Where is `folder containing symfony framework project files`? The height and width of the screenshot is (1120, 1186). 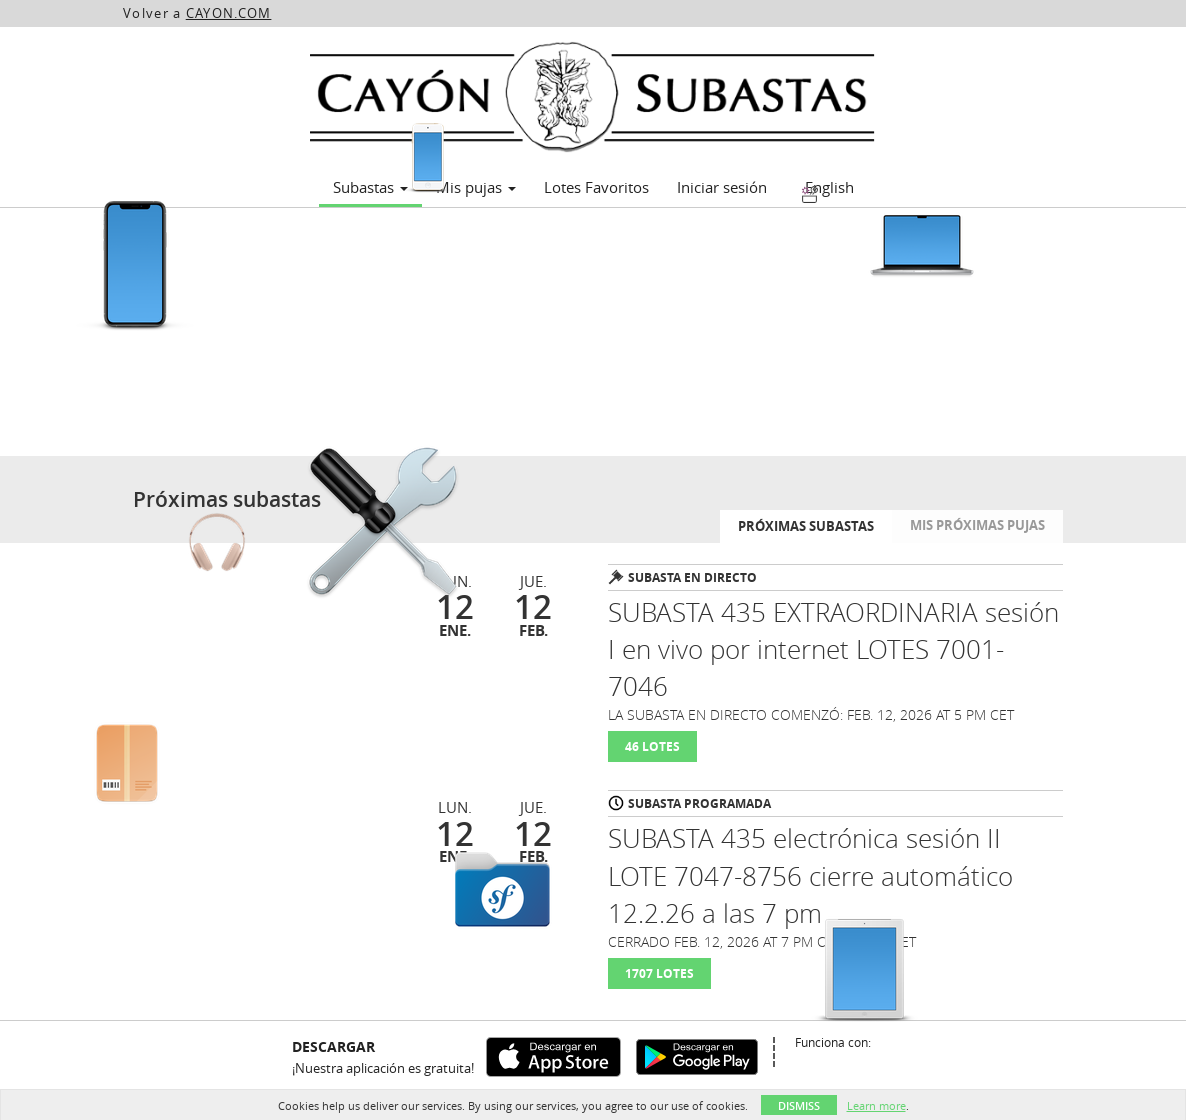
folder containing symfony framework project files is located at coordinates (502, 892).